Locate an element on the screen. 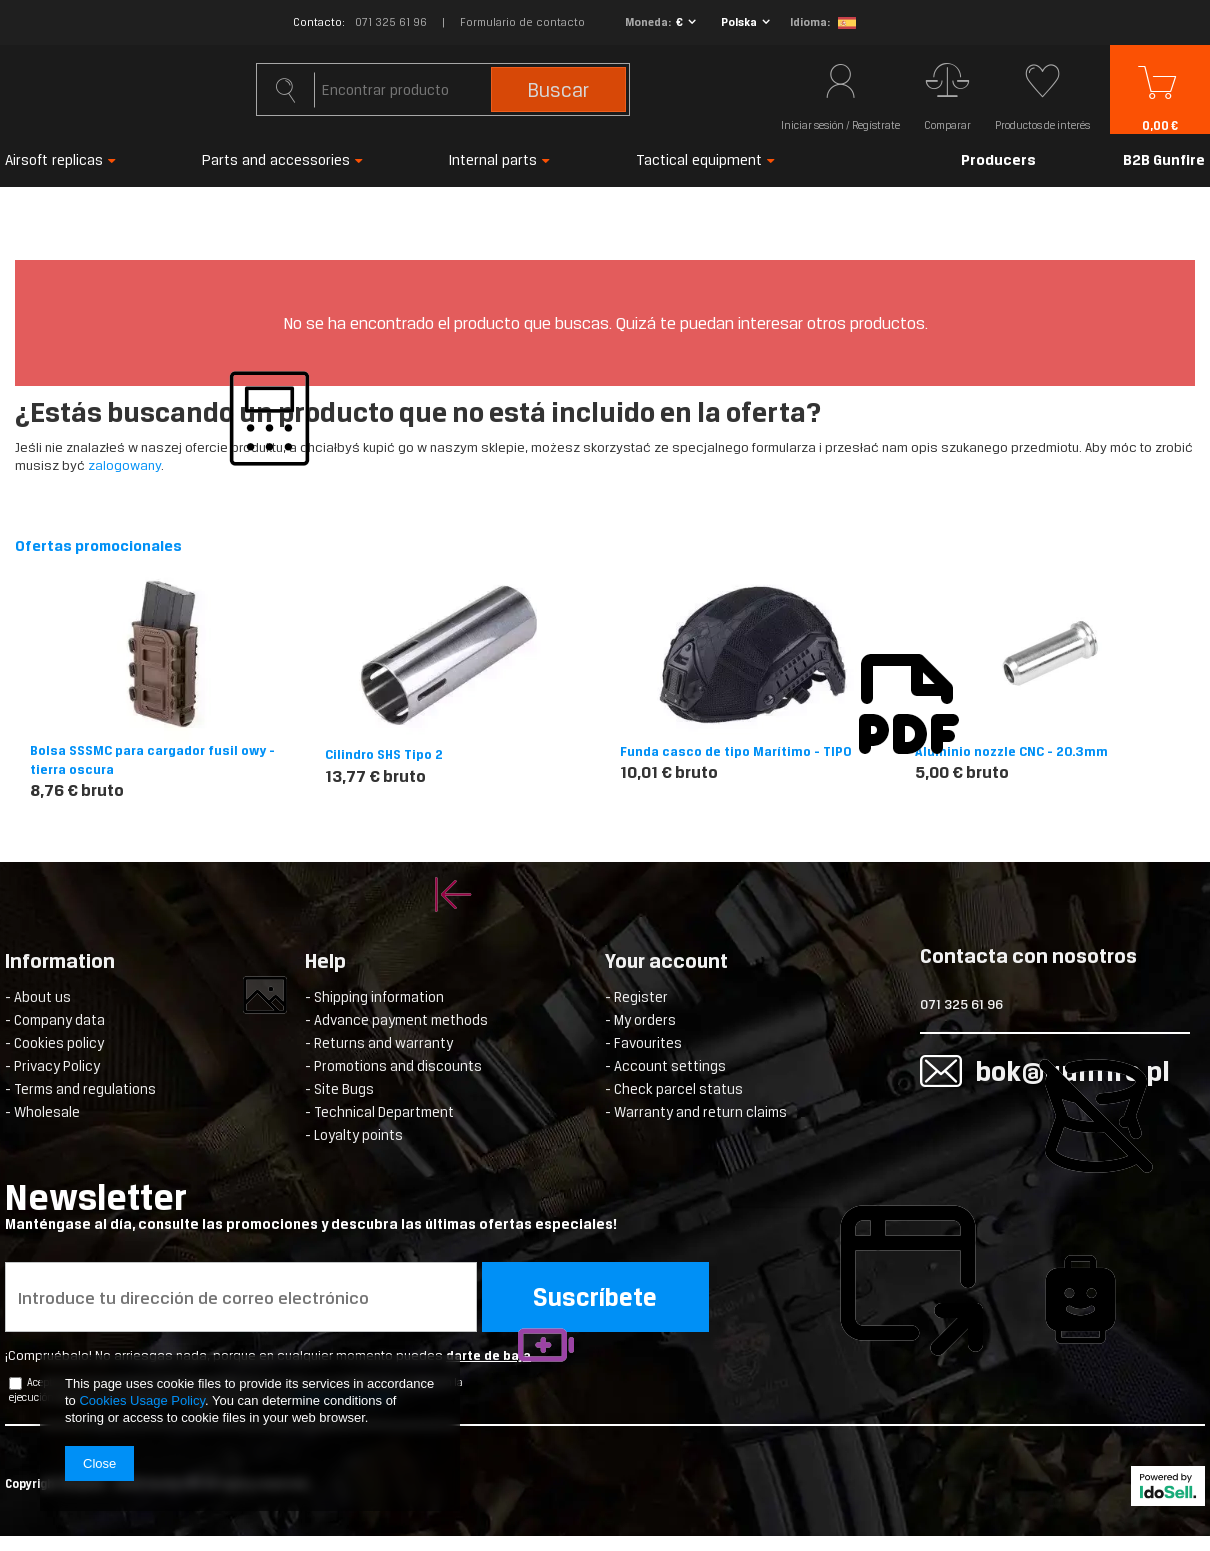 The width and height of the screenshot is (1210, 1551). indicates a playful or fun mode is located at coordinates (1080, 1299).